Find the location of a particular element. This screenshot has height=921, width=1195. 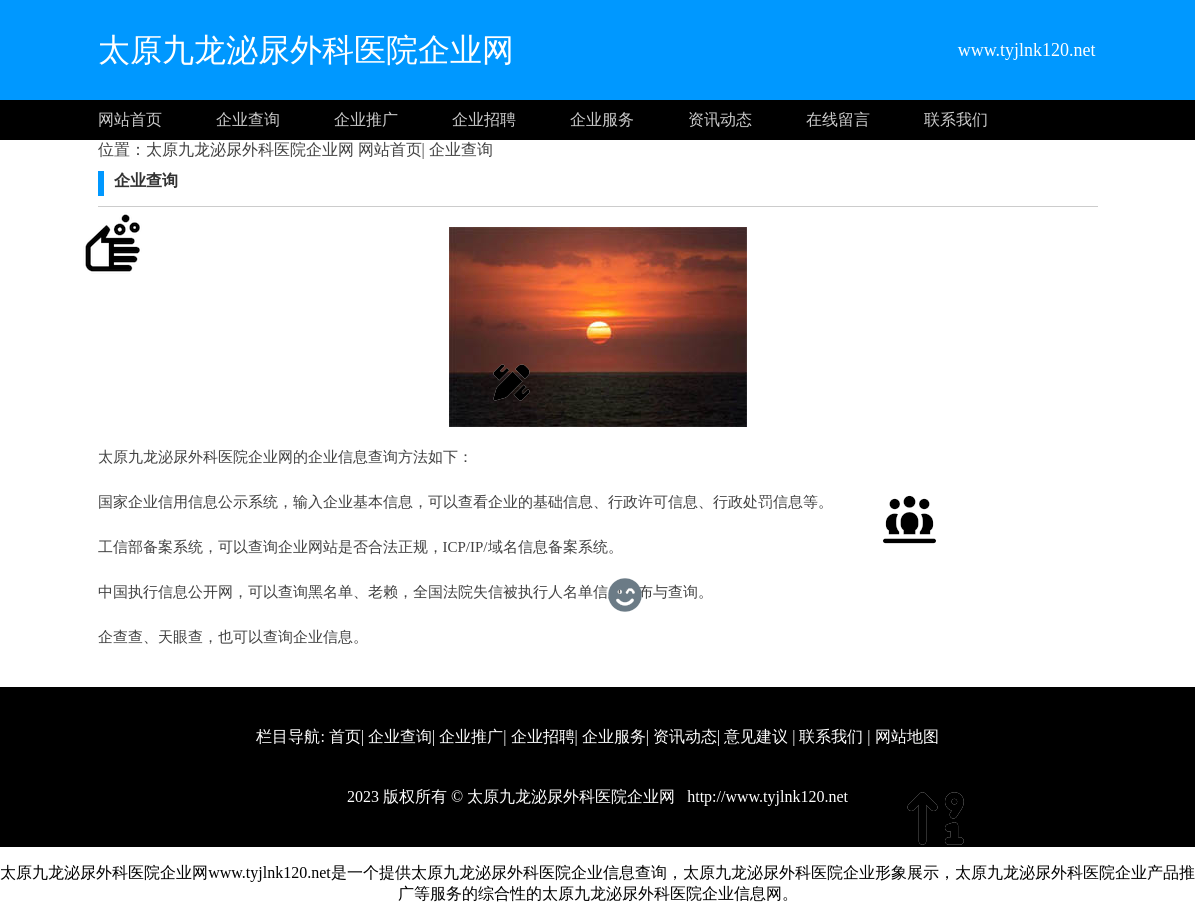

wash hands or hygiene reminder is located at coordinates (114, 243).